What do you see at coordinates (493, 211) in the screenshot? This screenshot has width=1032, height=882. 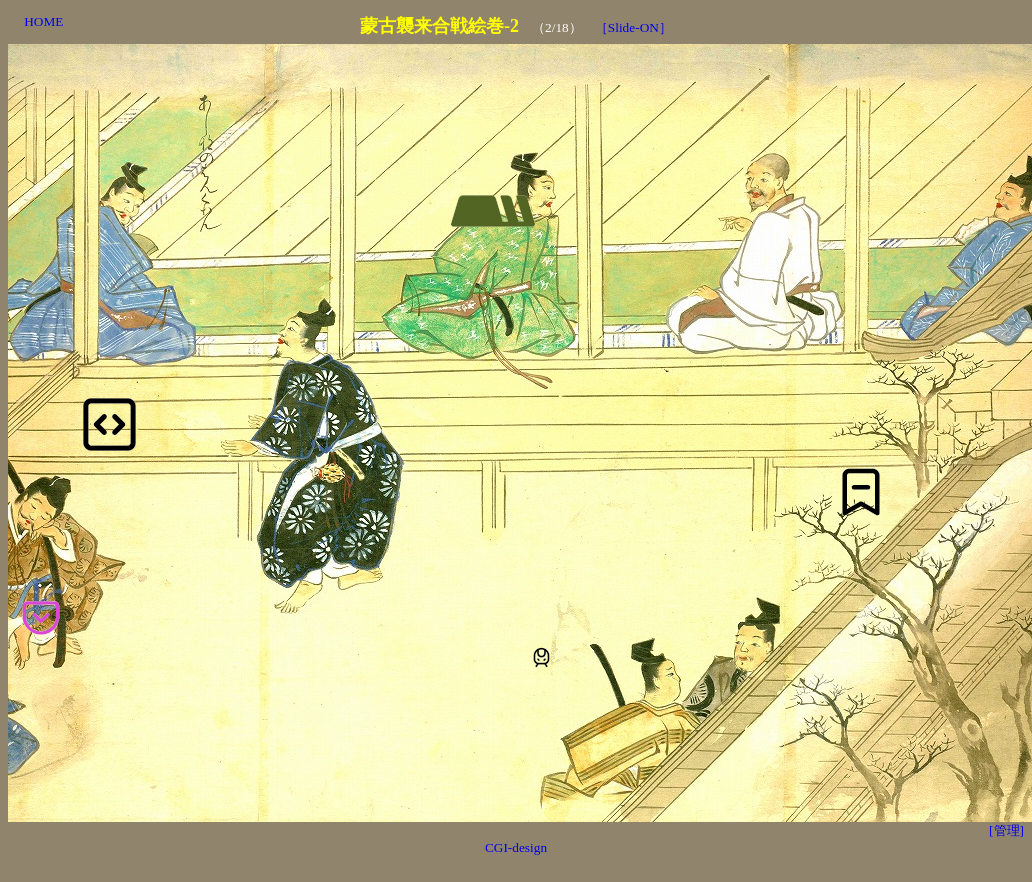 I see `switch between open browser tabs` at bounding box center [493, 211].